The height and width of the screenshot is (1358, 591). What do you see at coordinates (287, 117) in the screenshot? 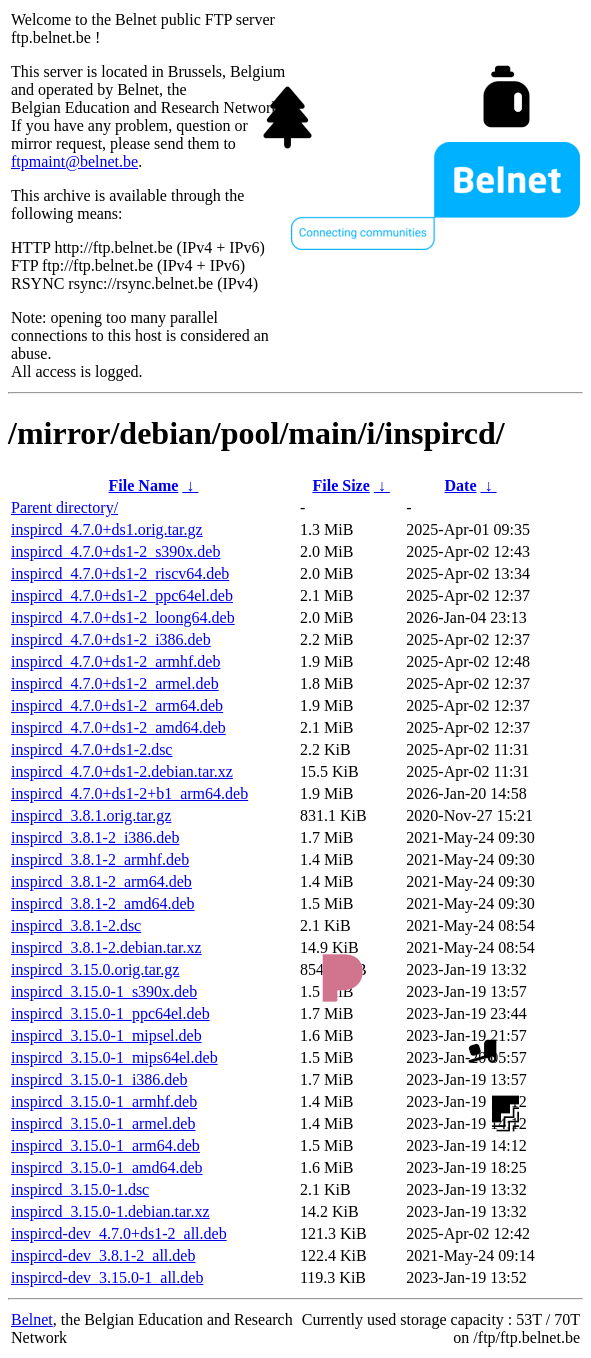
I see `access nature or outdoor categories` at bounding box center [287, 117].